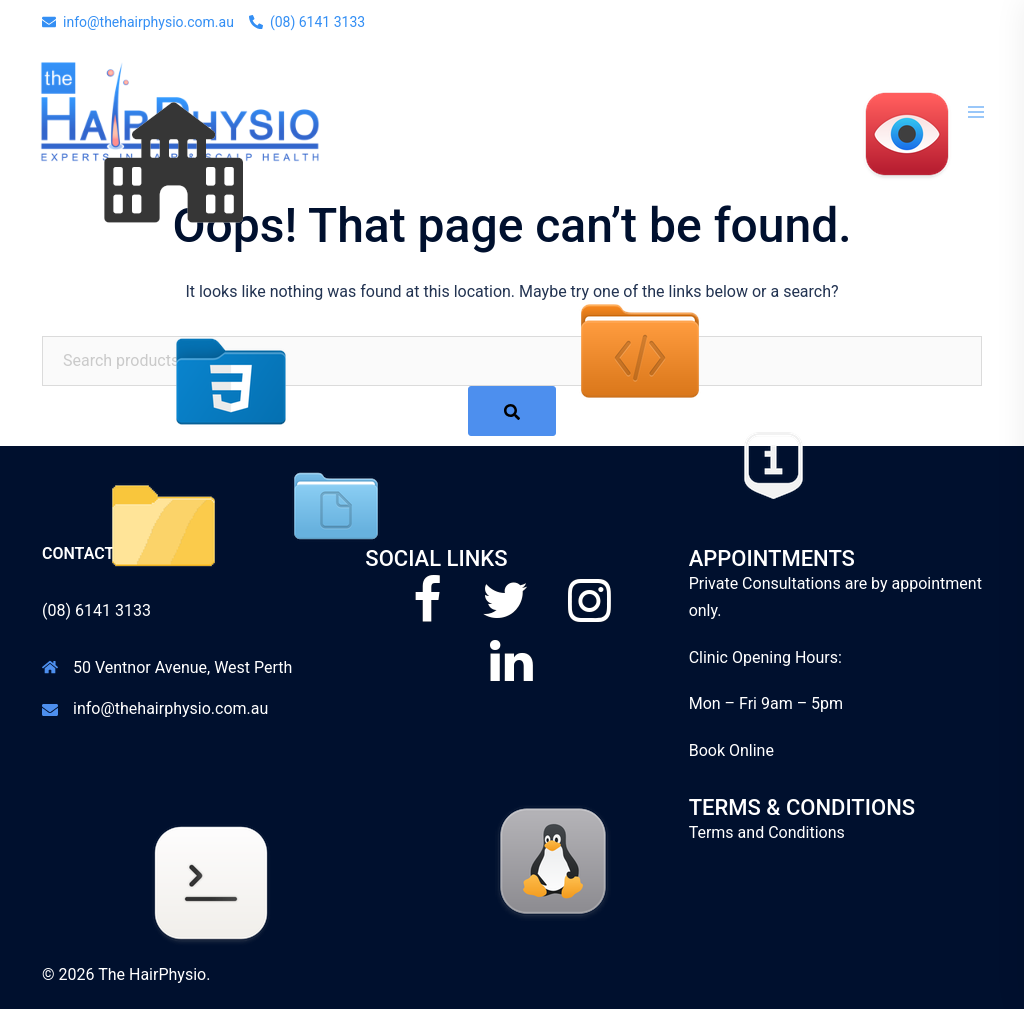 The width and height of the screenshot is (1024, 1009). Describe the element at coordinates (553, 863) in the screenshot. I see `access linux system preferences` at that location.